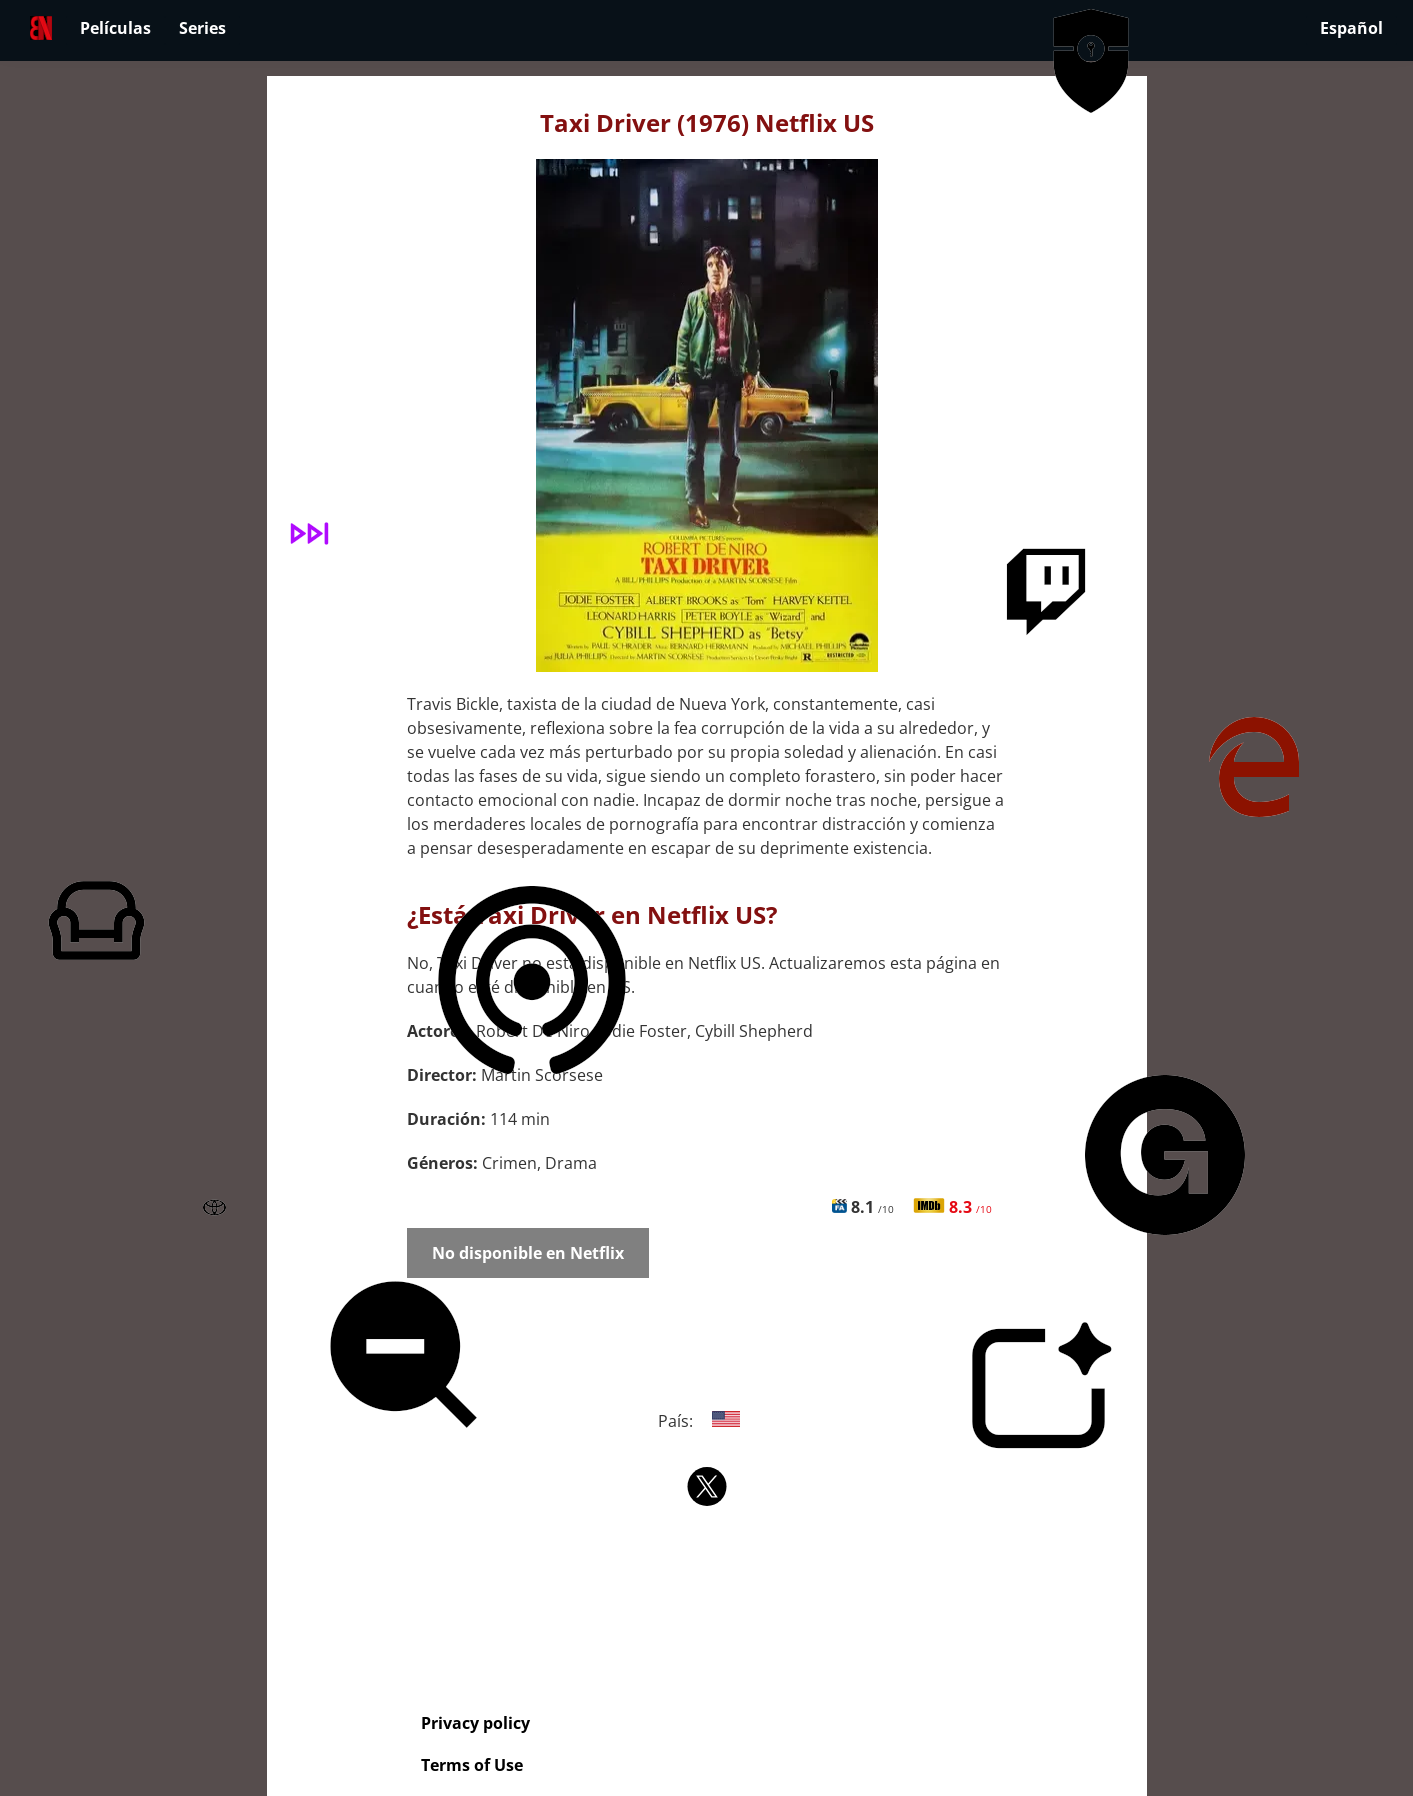  What do you see at coordinates (1254, 767) in the screenshot?
I see `open microsoft edge browser` at bounding box center [1254, 767].